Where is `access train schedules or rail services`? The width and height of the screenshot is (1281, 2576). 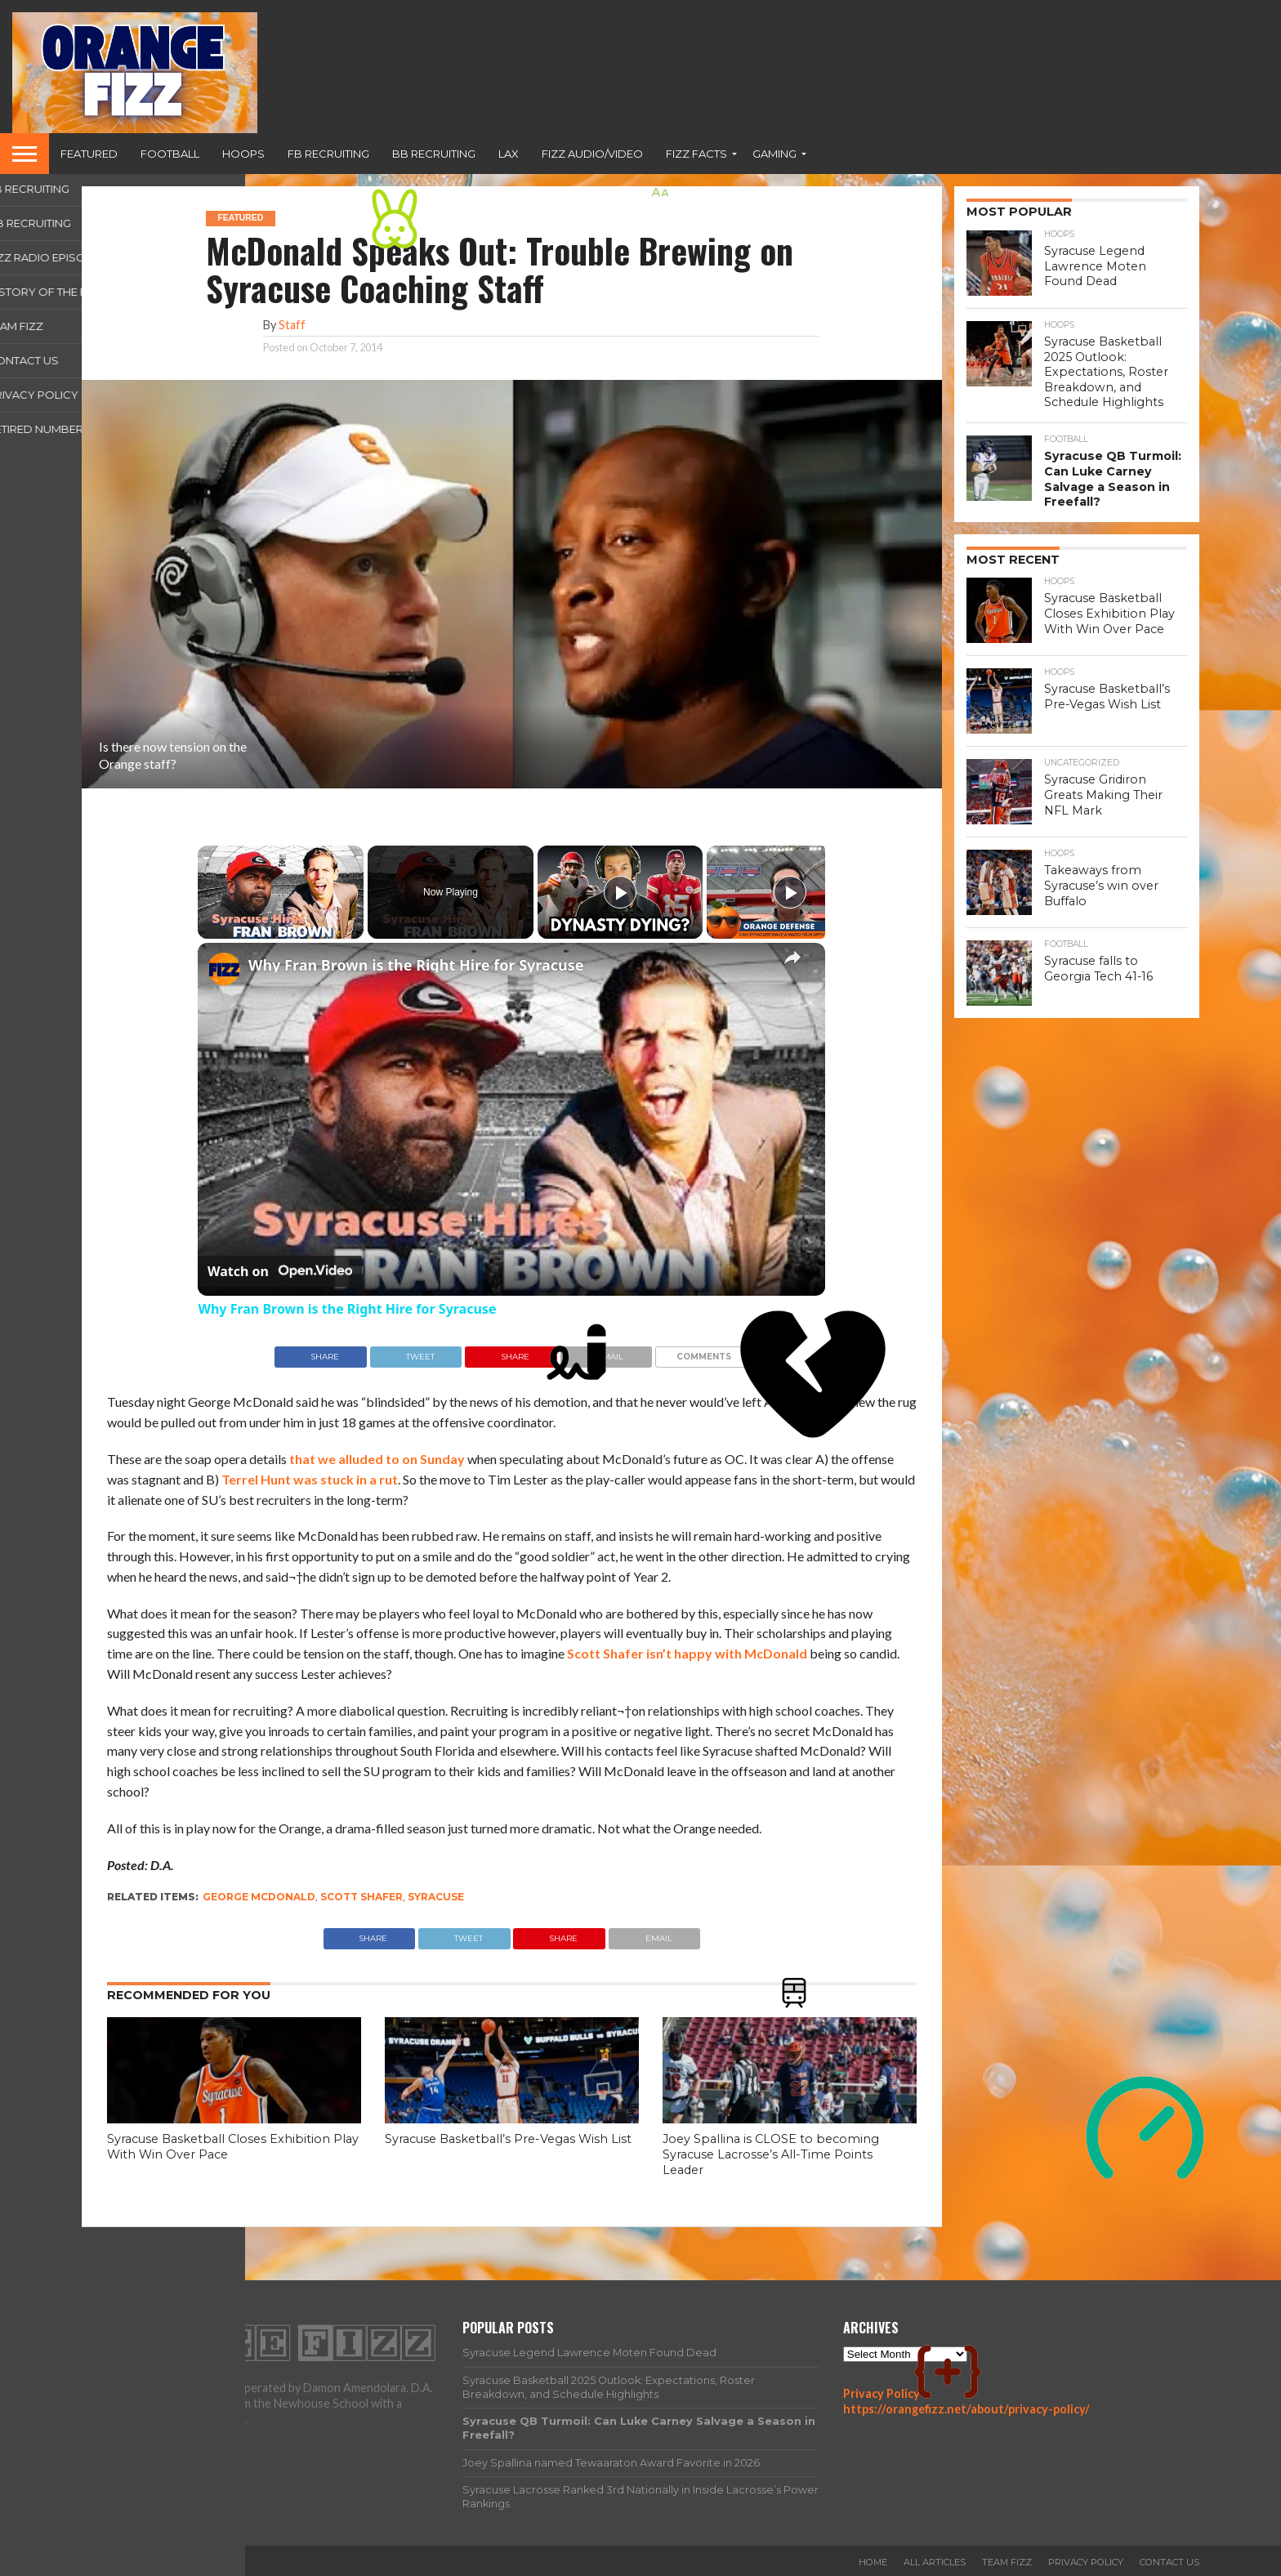 access train schedules or rail services is located at coordinates (794, 1992).